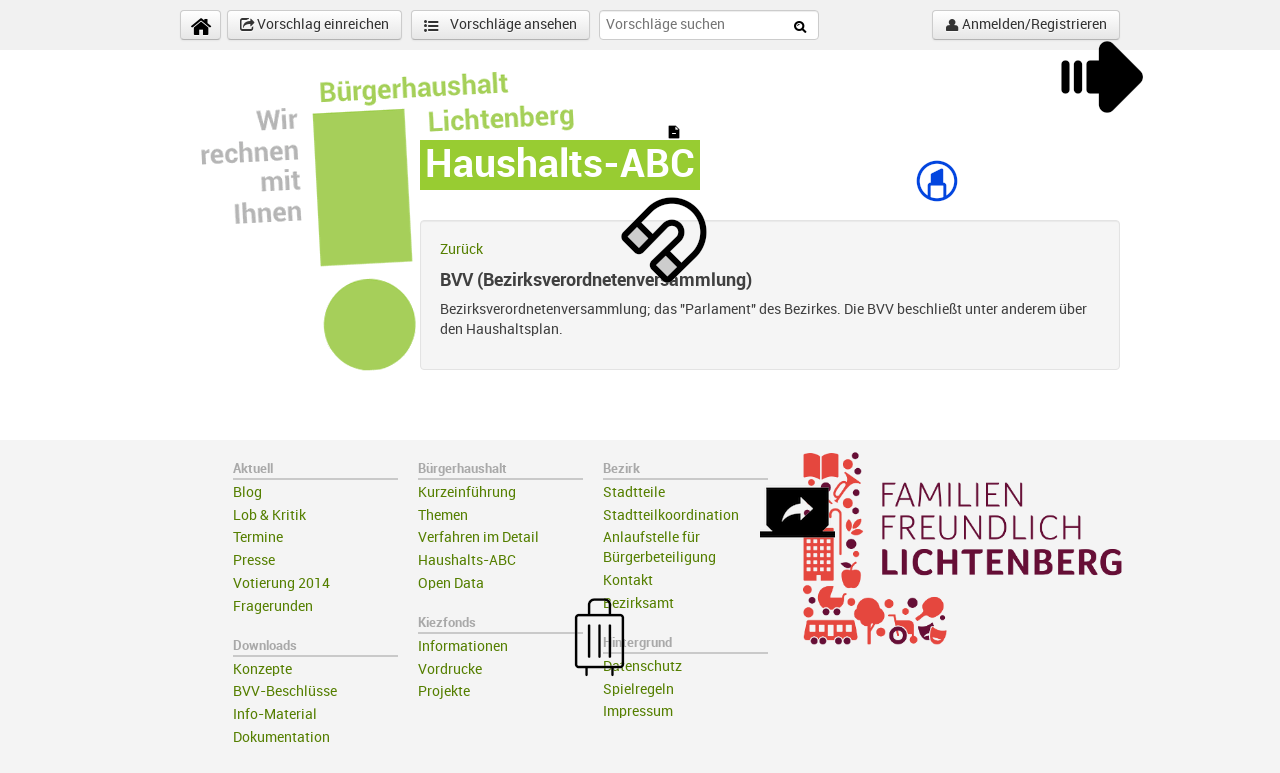  Describe the element at coordinates (797, 512) in the screenshot. I see `start sharing your screen` at that location.